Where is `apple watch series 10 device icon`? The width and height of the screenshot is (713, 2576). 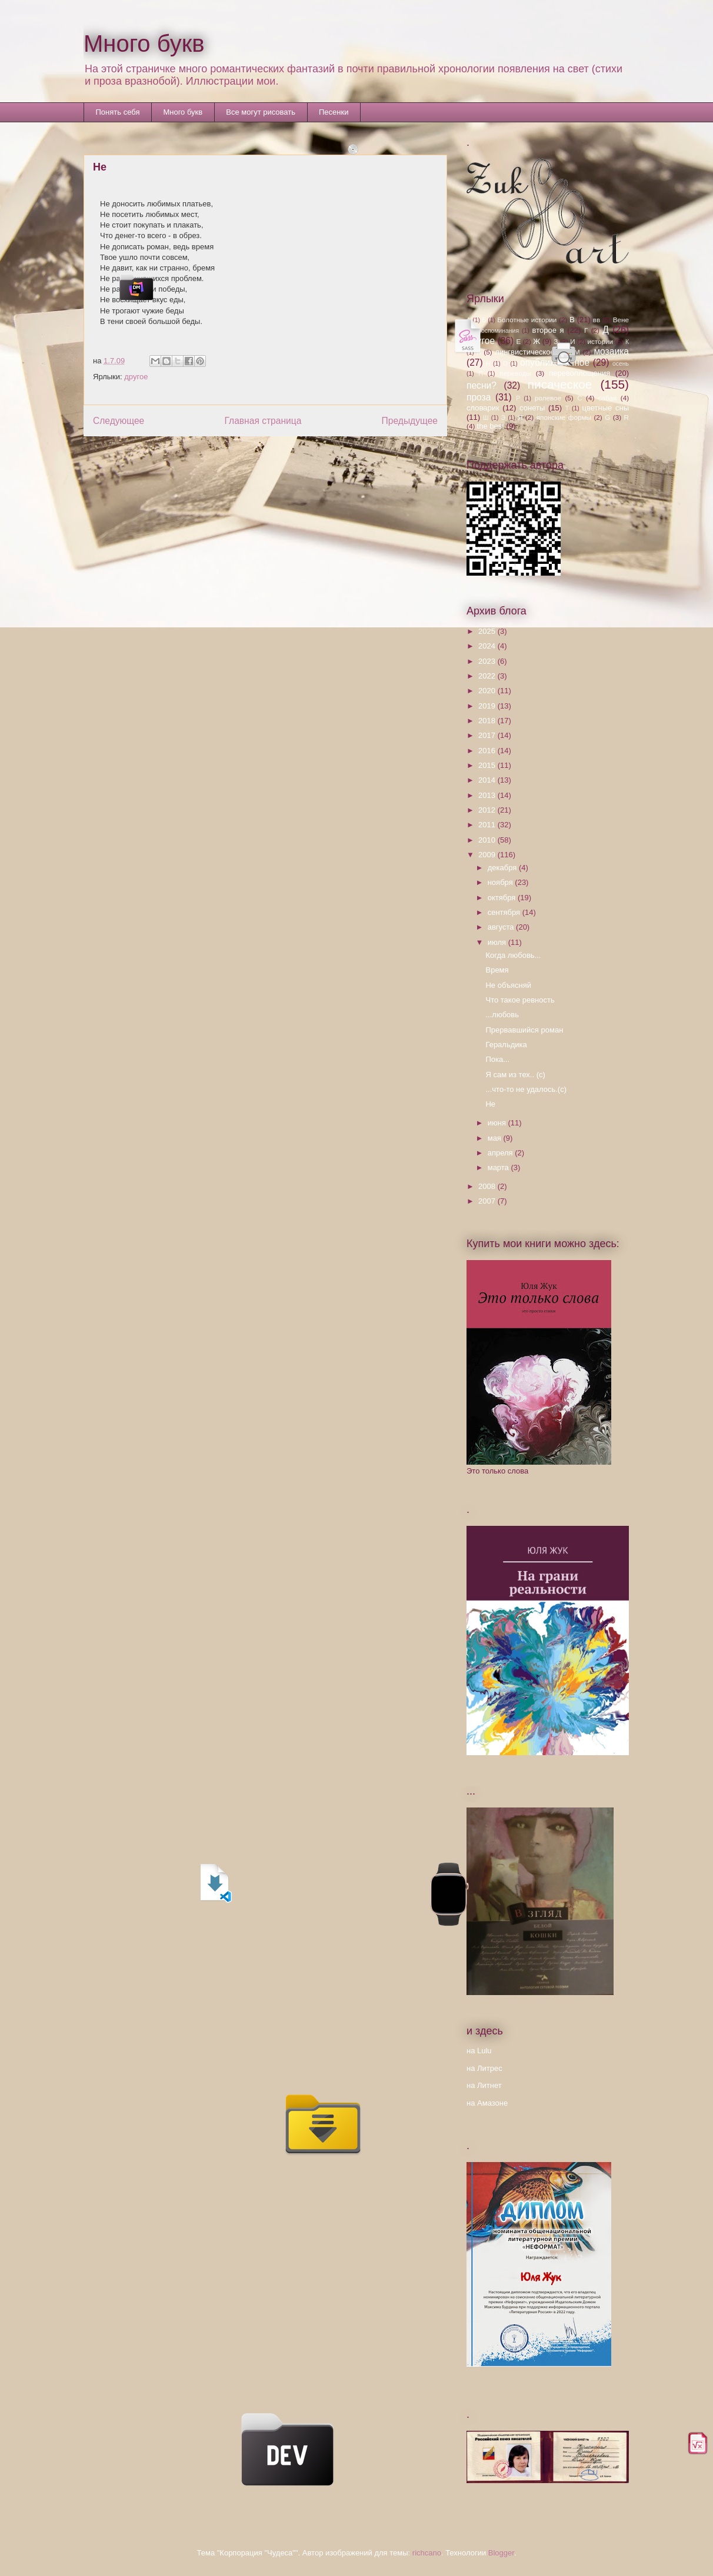
apple watch series 10 device icon is located at coordinates (448, 1894).